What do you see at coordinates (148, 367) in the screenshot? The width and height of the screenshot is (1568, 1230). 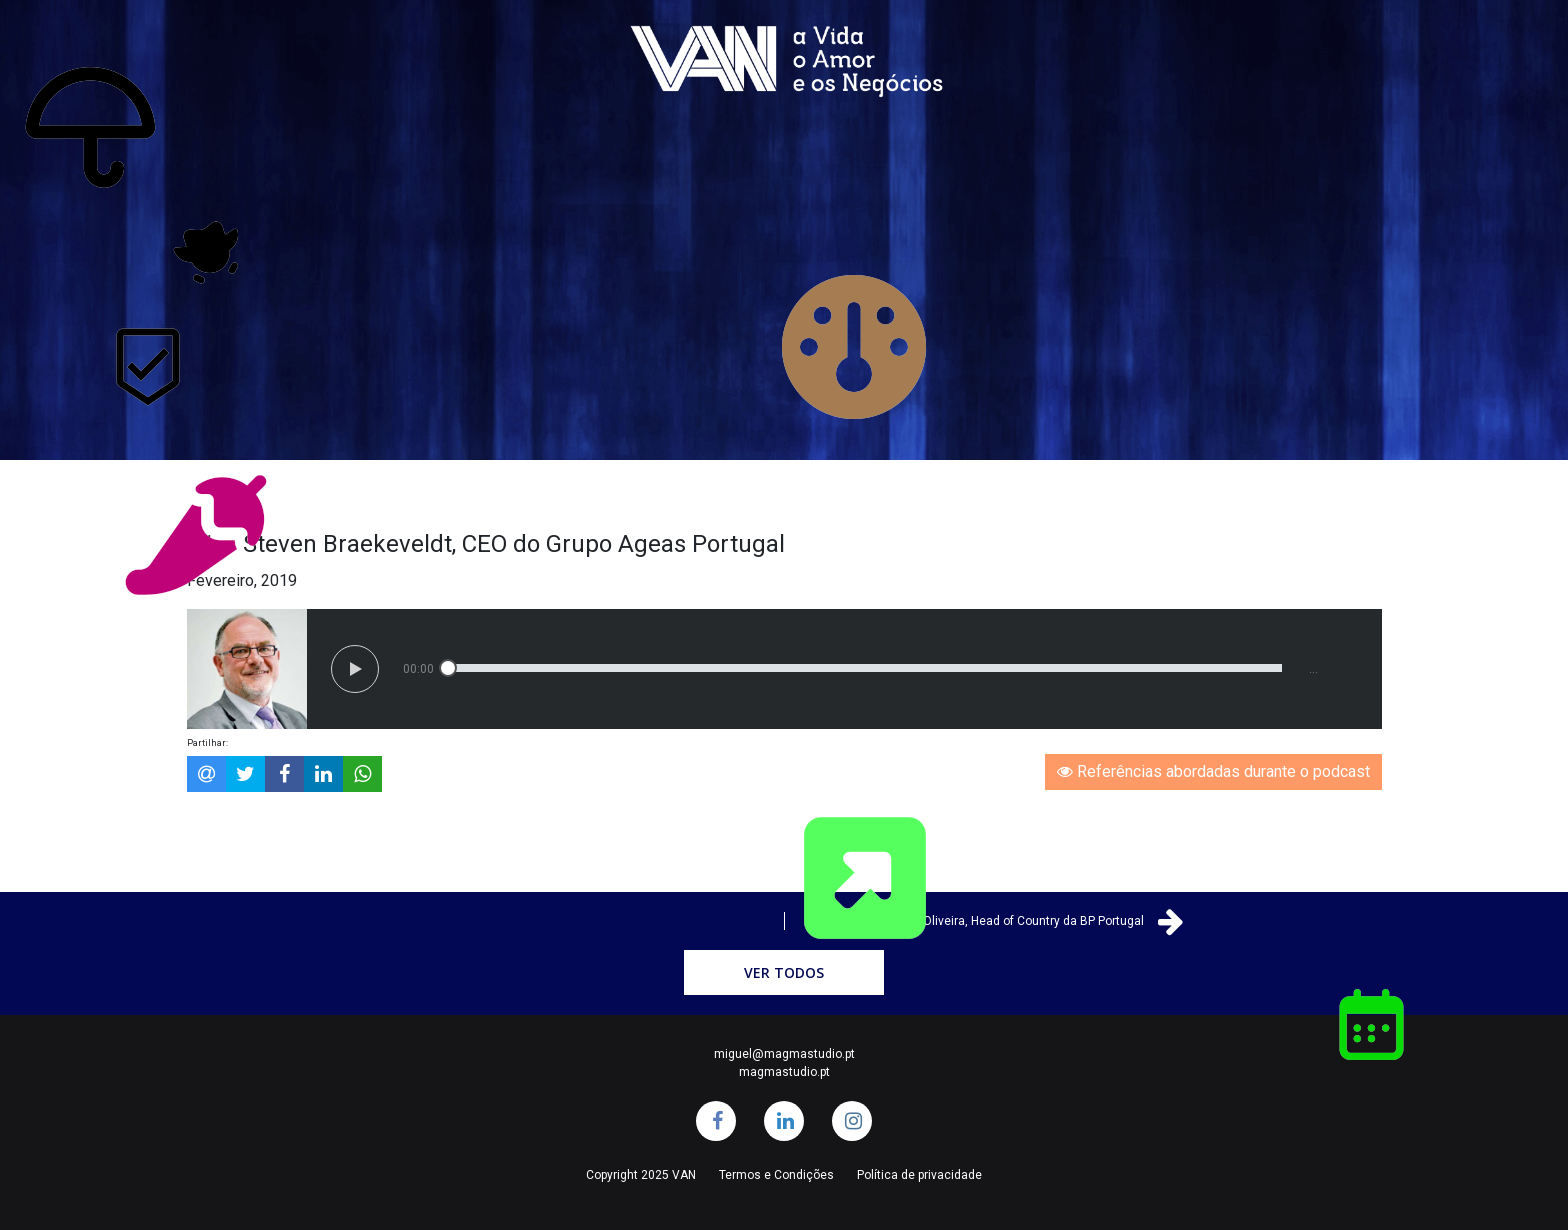 I see `mark a location as visited` at bounding box center [148, 367].